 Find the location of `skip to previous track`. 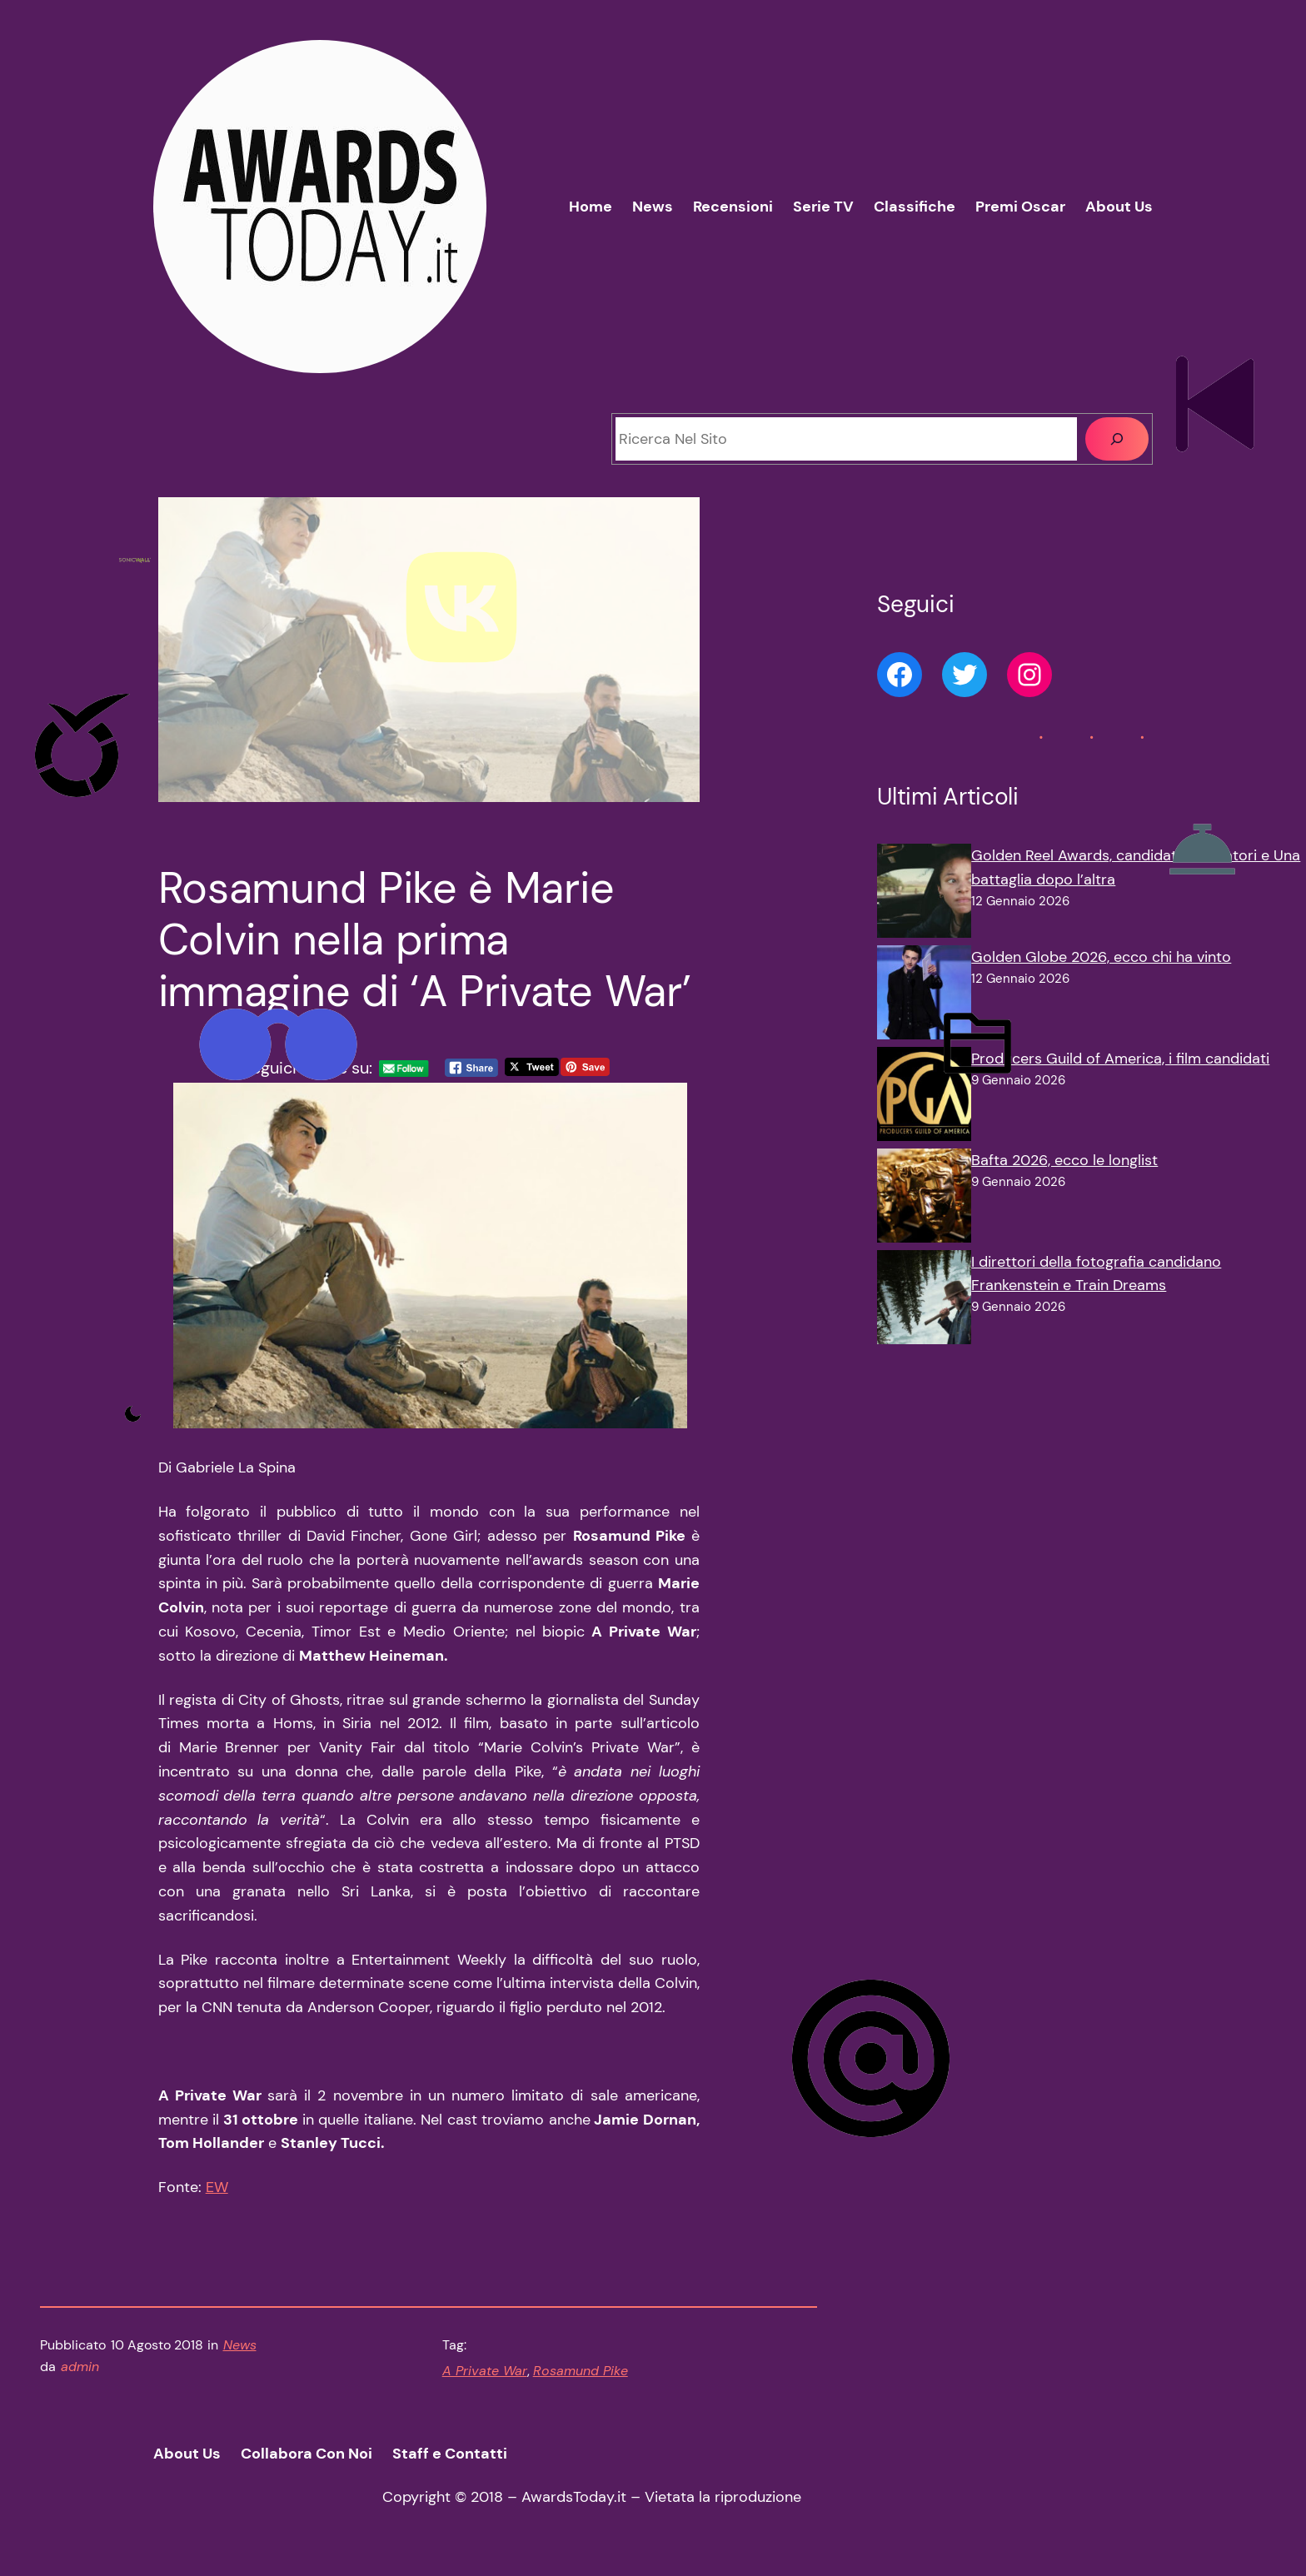

skip to previous track is located at coordinates (1212, 404).